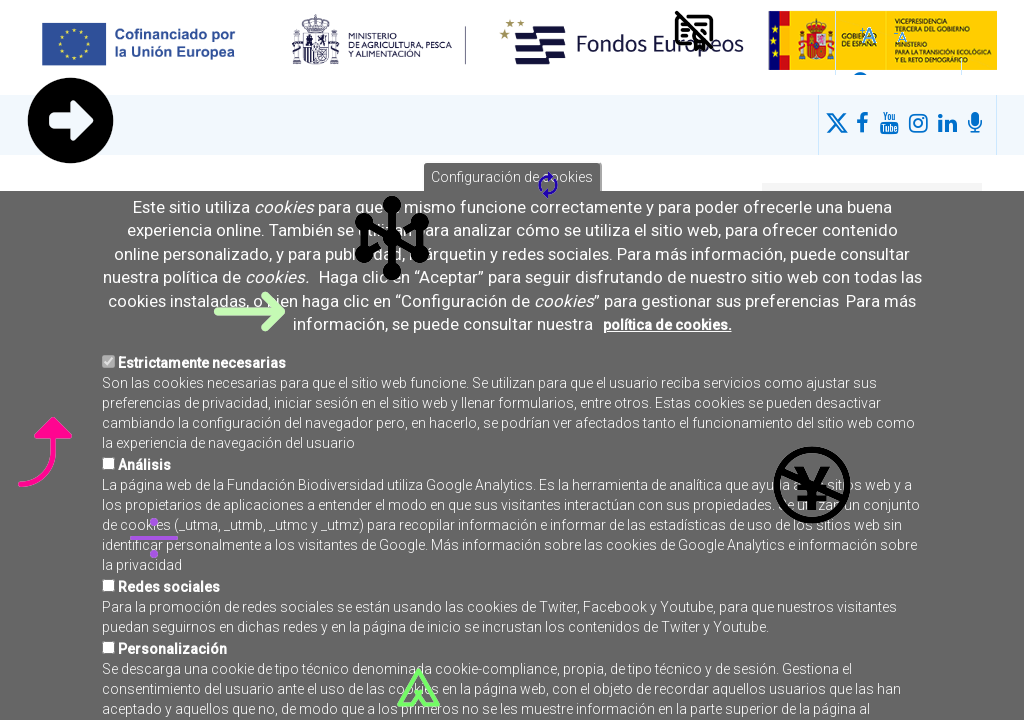 The width and height of the screenshot is (1024, 720). I want to click on proceed to the next step, so click(249, 311).